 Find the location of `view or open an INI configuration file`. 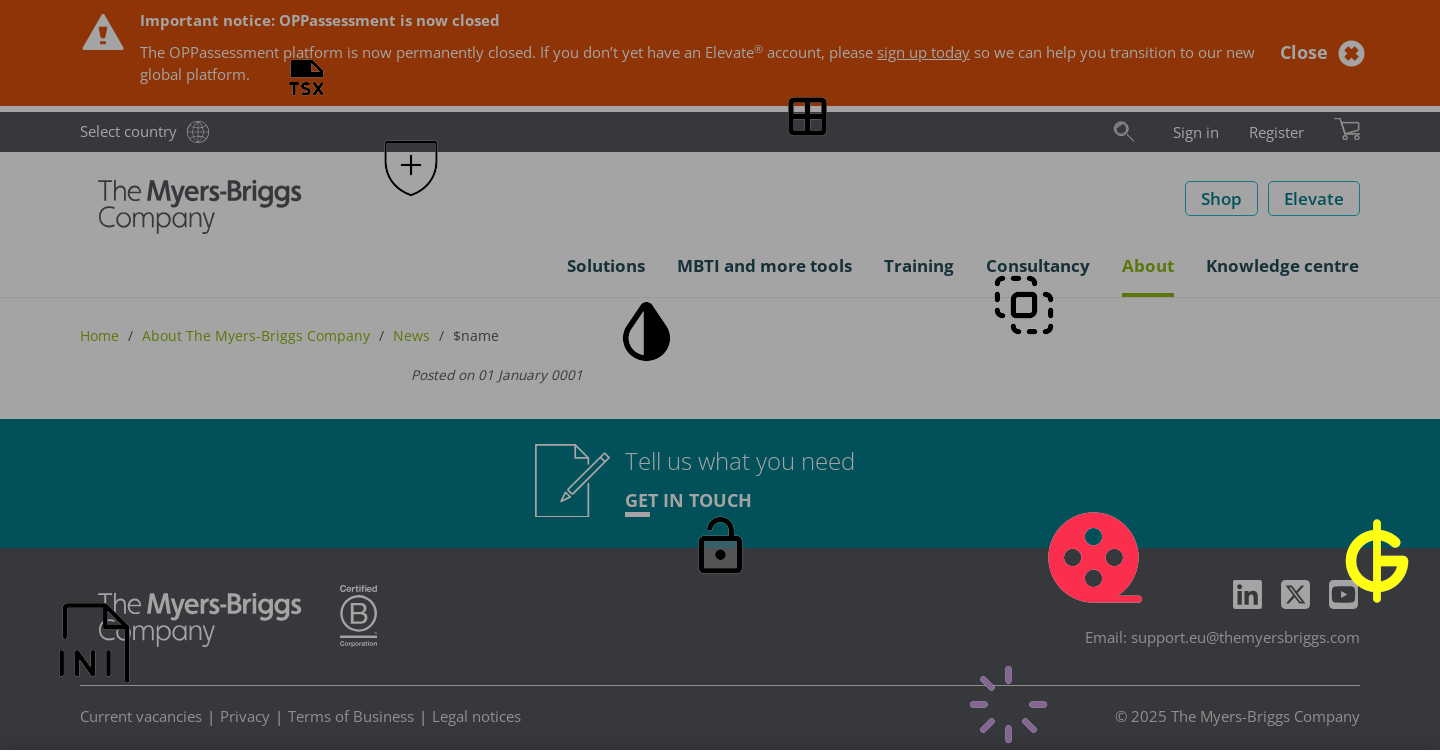

view or open an INI configuration file is located at coordinates (96, 643).